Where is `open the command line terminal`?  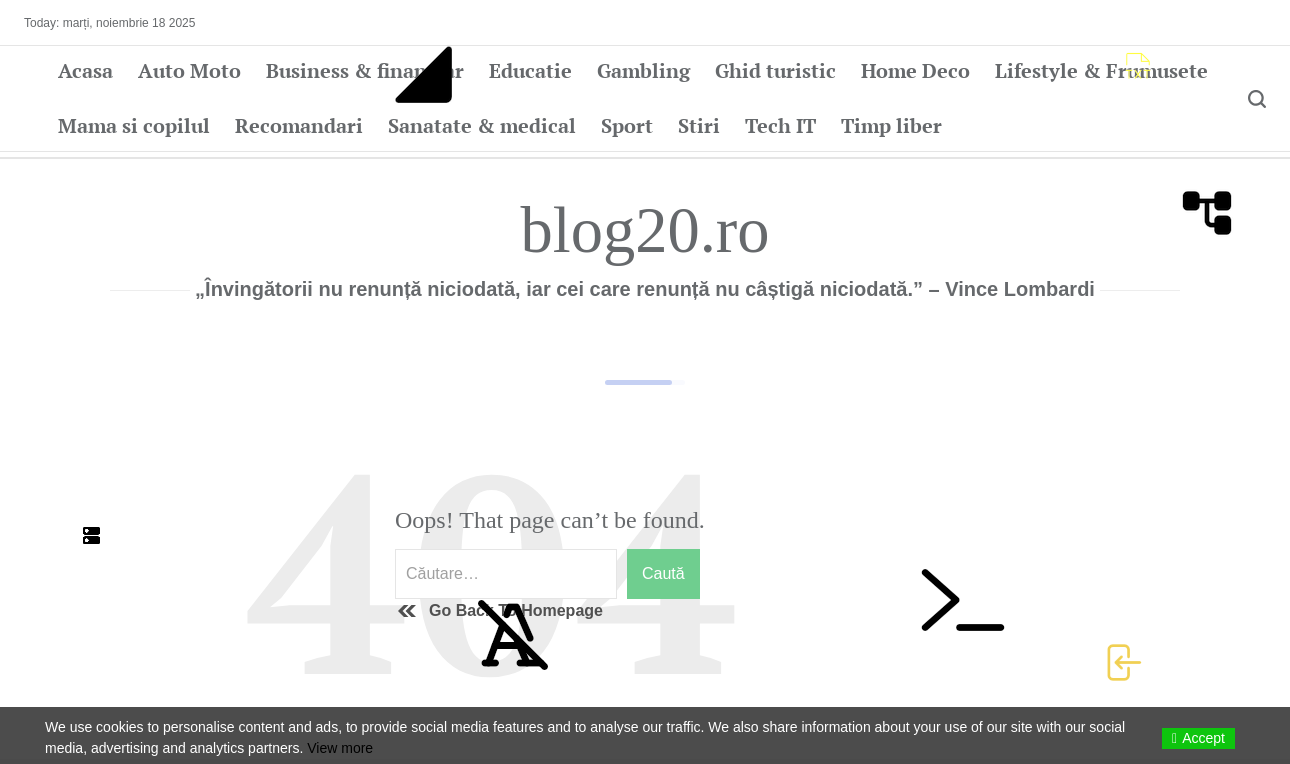
open the command line terminal is located at coordinates (963, 600).